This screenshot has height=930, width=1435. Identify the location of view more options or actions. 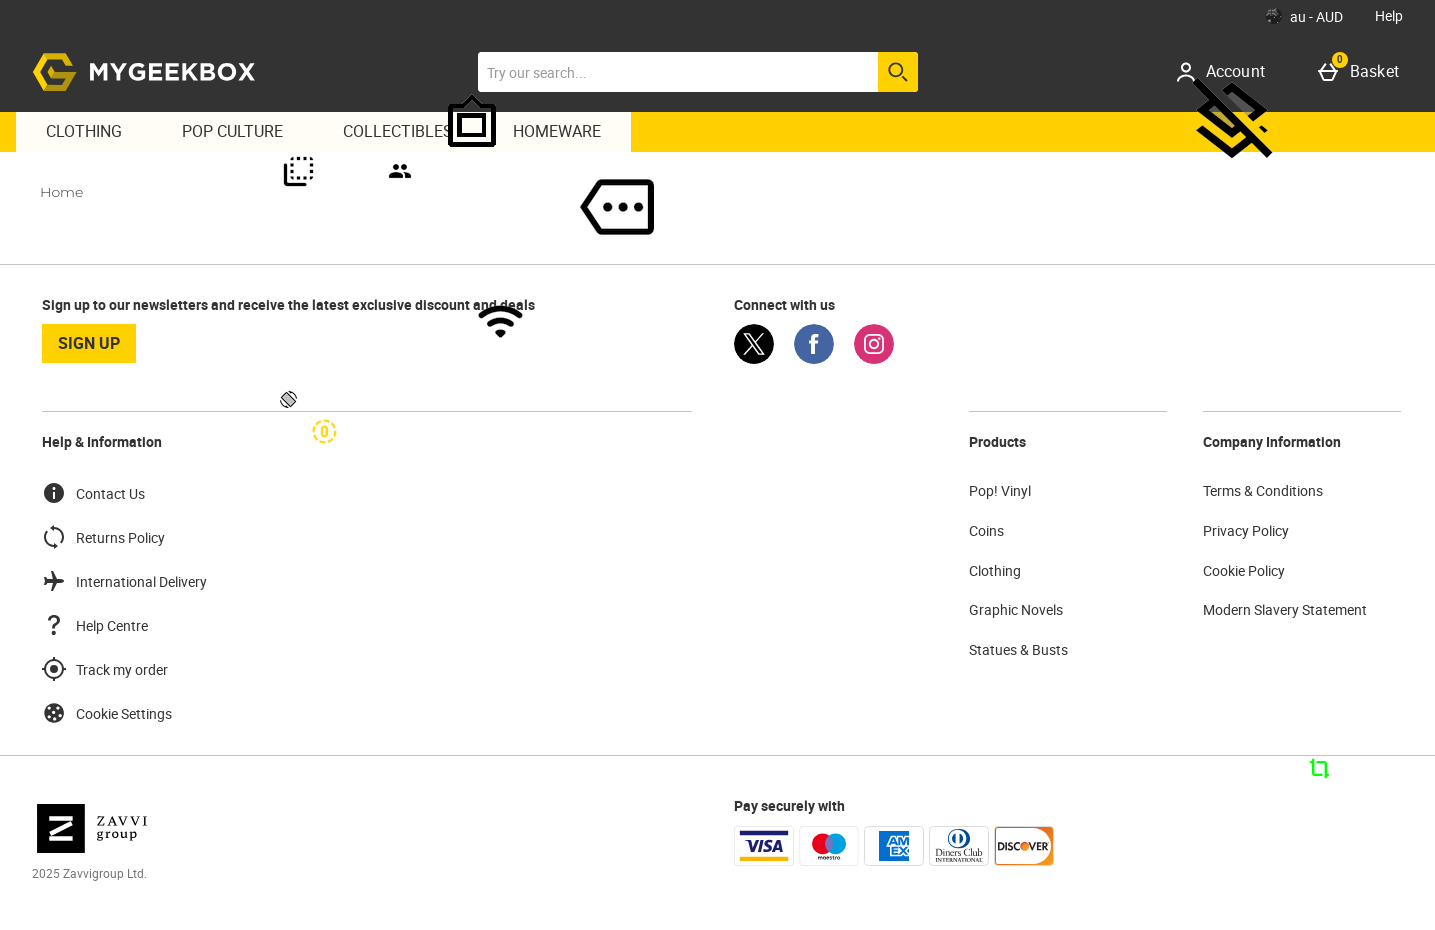
(617, 207).